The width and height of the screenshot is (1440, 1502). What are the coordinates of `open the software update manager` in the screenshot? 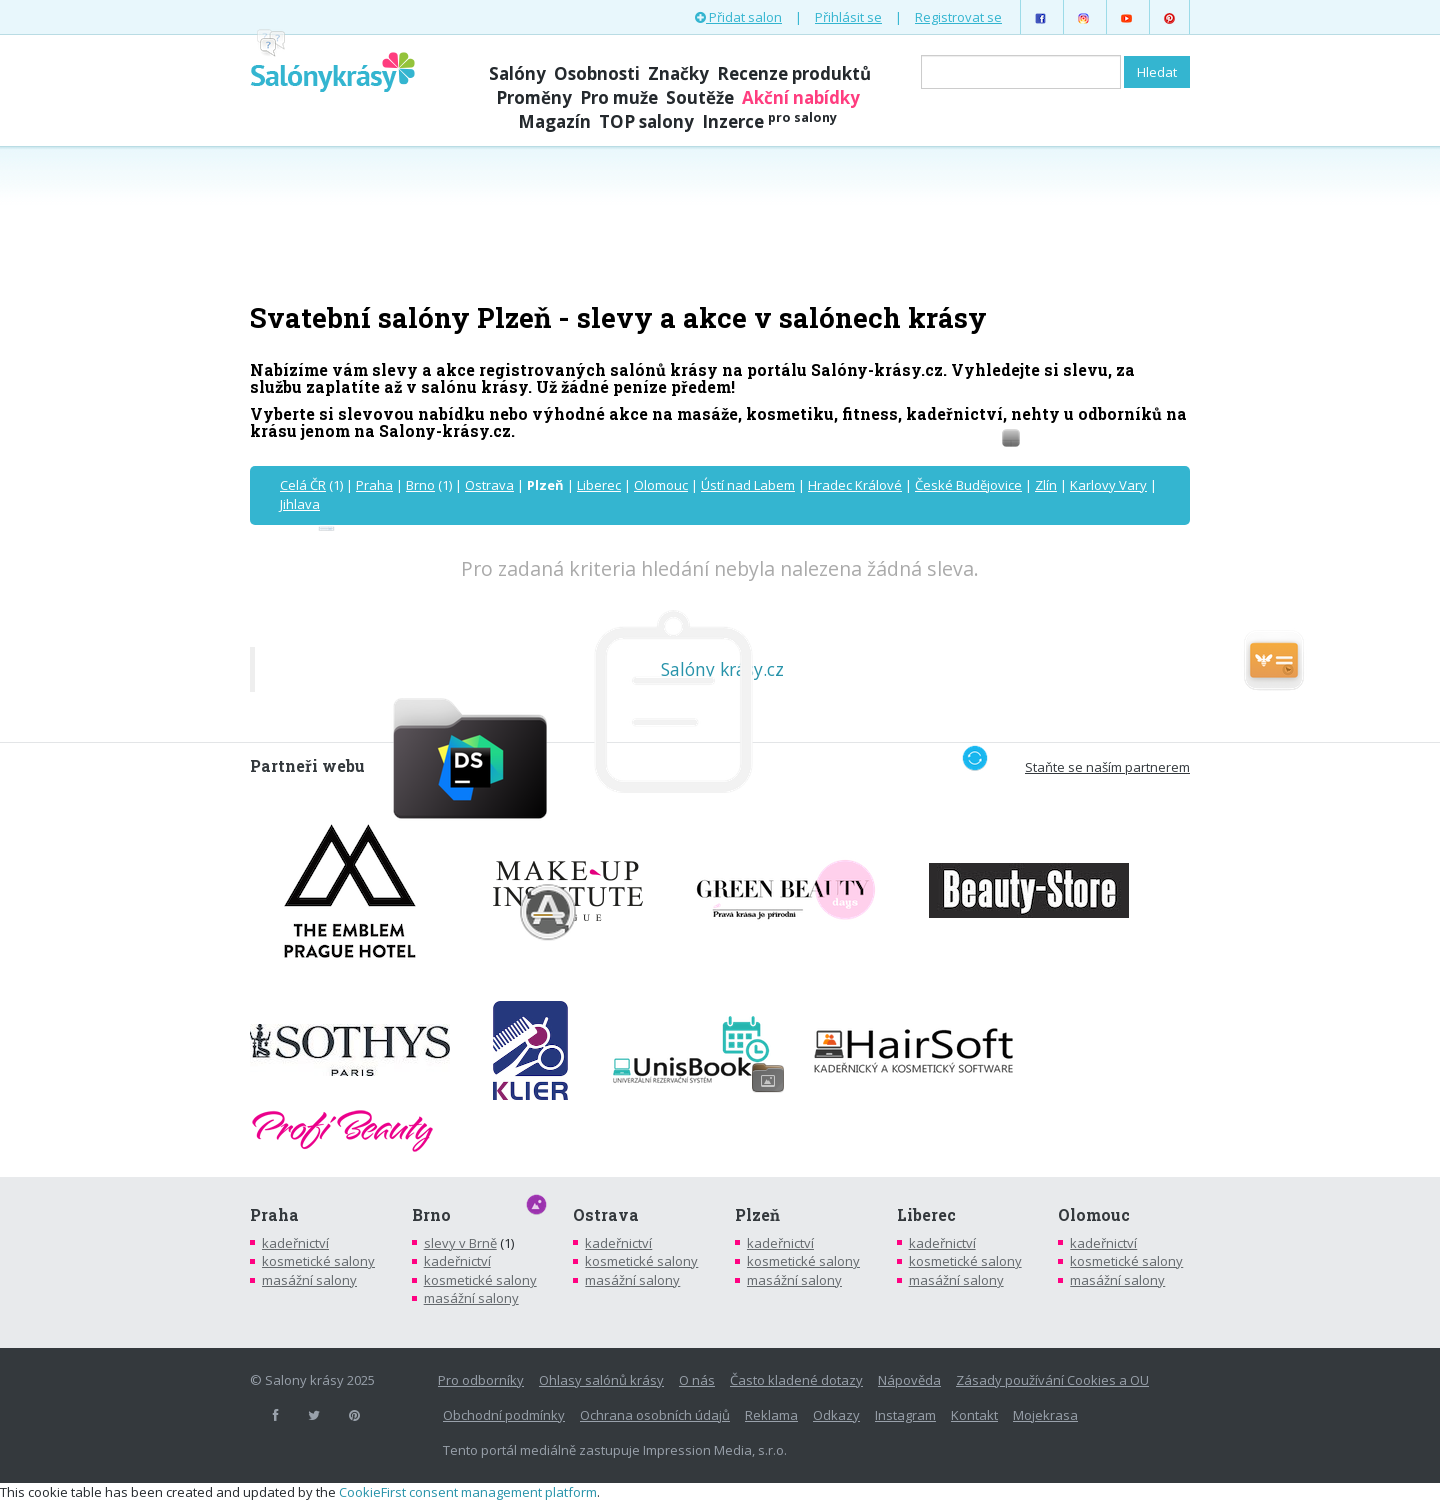 It's located at (548, 912).